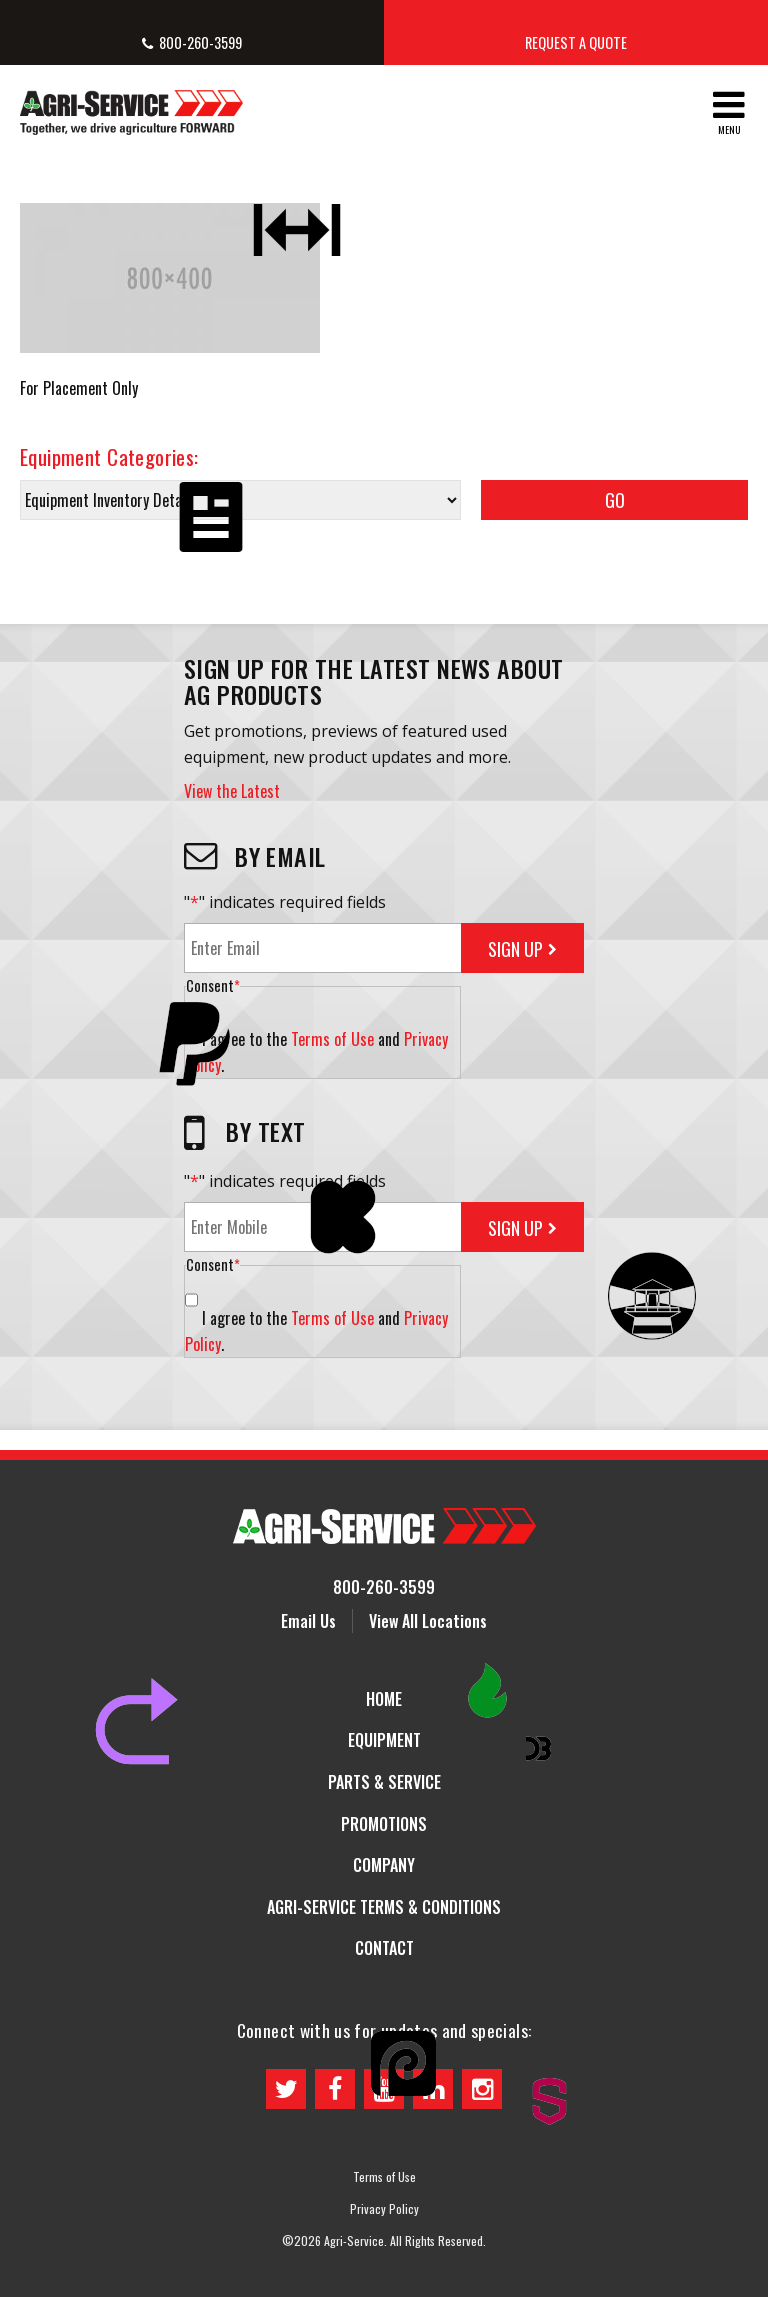  Describe the element at coordinates (297, 230) in the screenshot. I see `expand content to full width` at that location.